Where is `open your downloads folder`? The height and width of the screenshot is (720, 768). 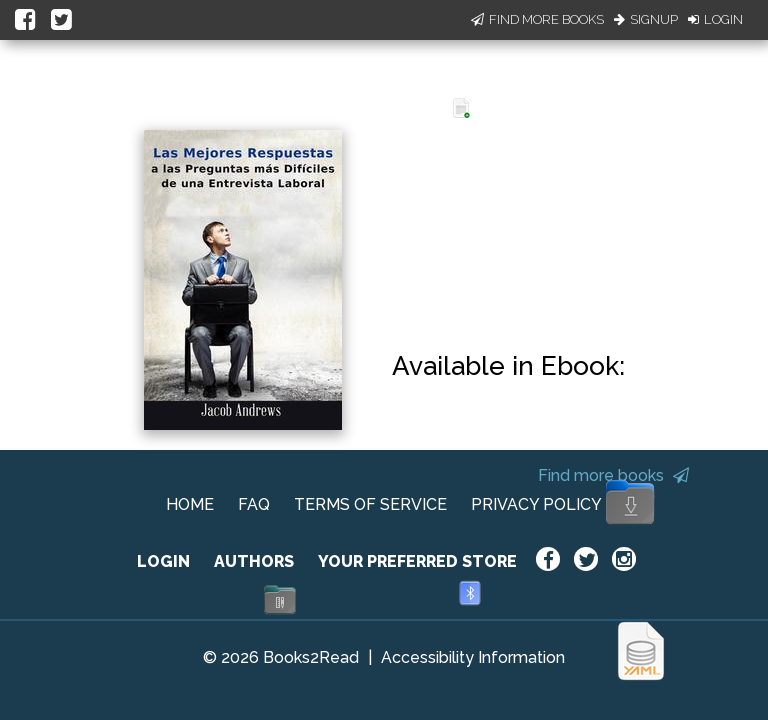
open your downloads folder is located at coordinates (630, 502).